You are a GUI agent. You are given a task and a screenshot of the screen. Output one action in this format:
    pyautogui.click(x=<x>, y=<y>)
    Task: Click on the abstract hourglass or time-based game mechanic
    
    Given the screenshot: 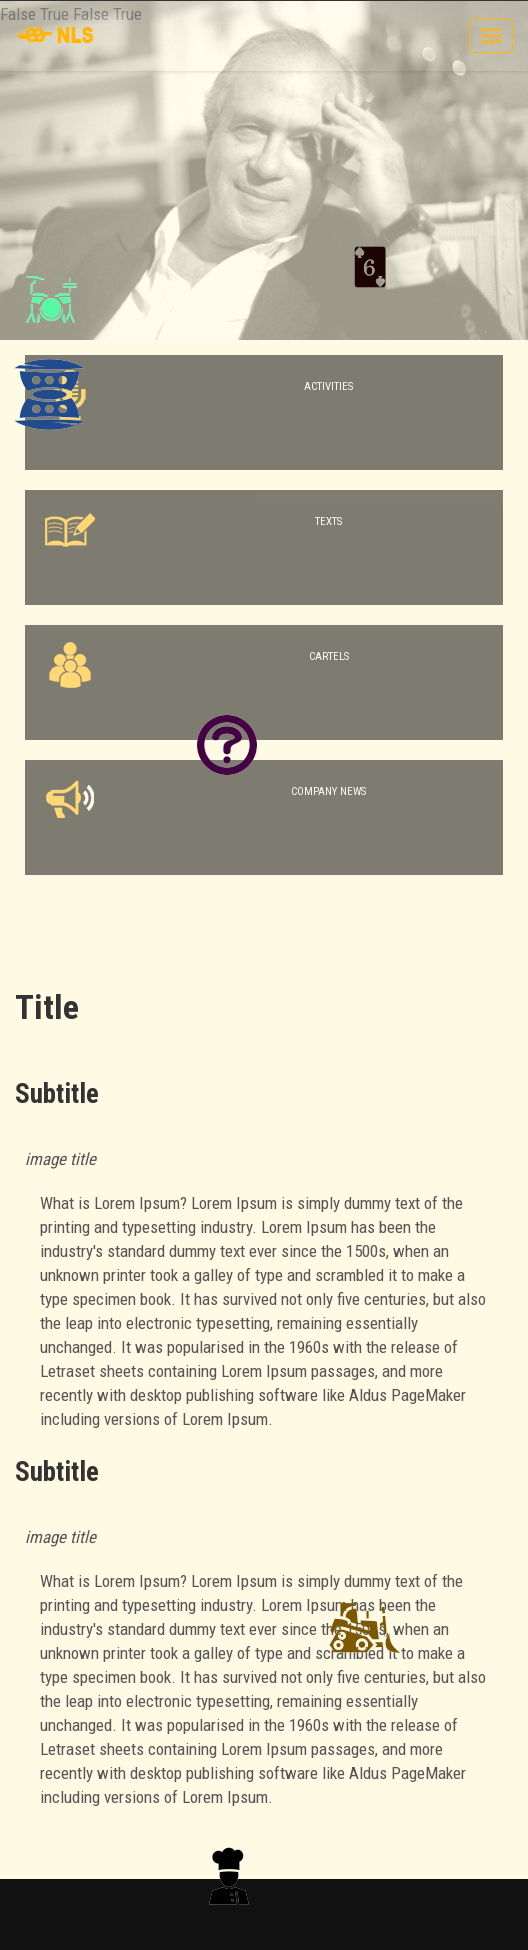 What is the action you would take?
    pyautogui.click(x=49, y=394)
    